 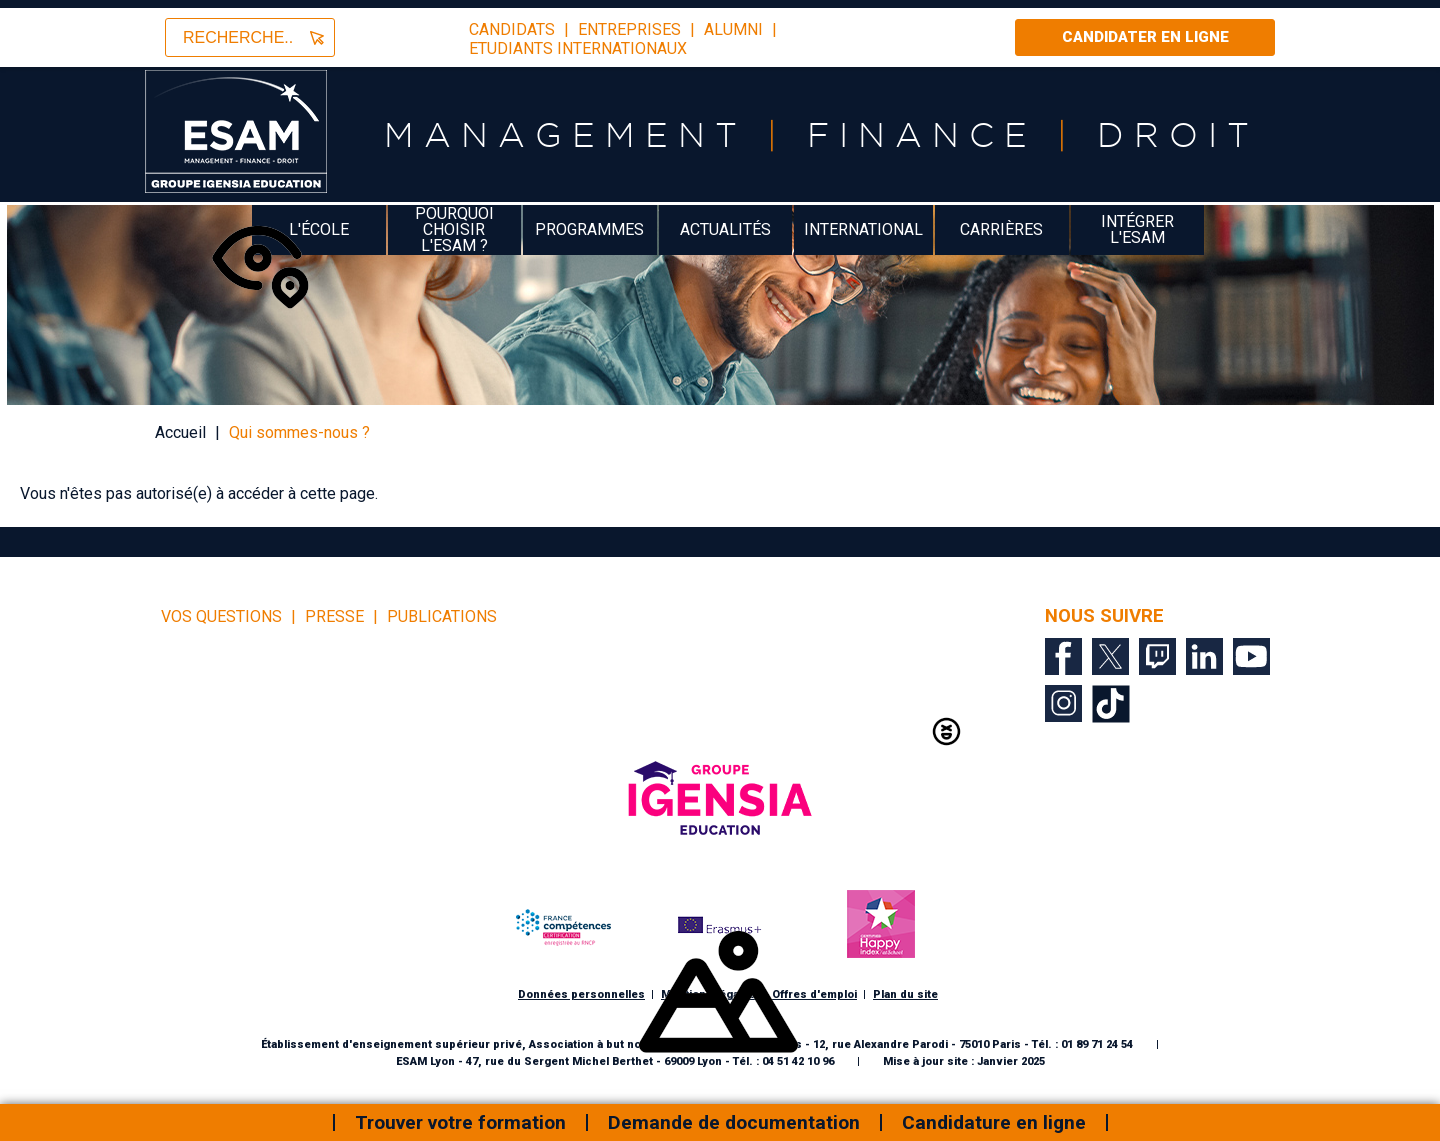 What do you see at coordinates (258, 258) in the screenshot?
I see `pin a view or save current display` at bounding box center [258, 258].